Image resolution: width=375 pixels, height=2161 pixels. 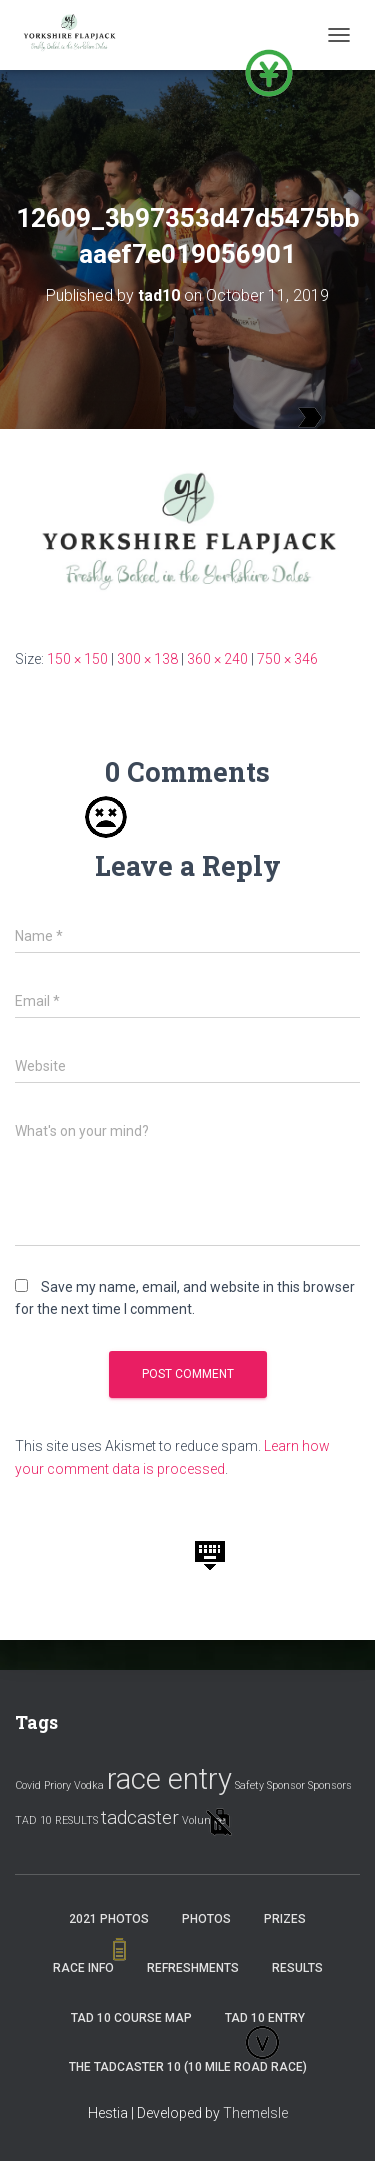 I want to click on make a payment in chinese yuan, so click(x=269, y=73).